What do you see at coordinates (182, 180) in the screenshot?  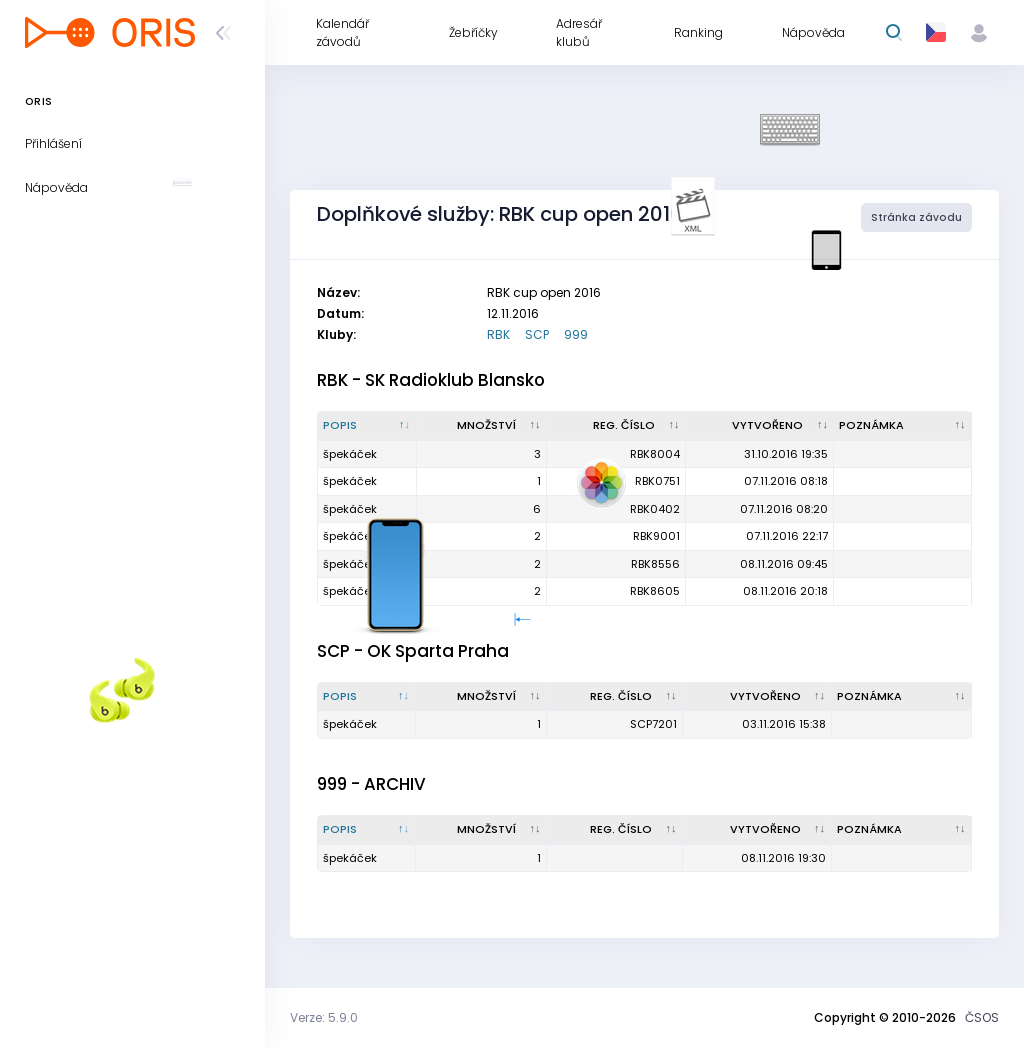 I see `access airport extreme router settings` at bounding box center [182, 180].